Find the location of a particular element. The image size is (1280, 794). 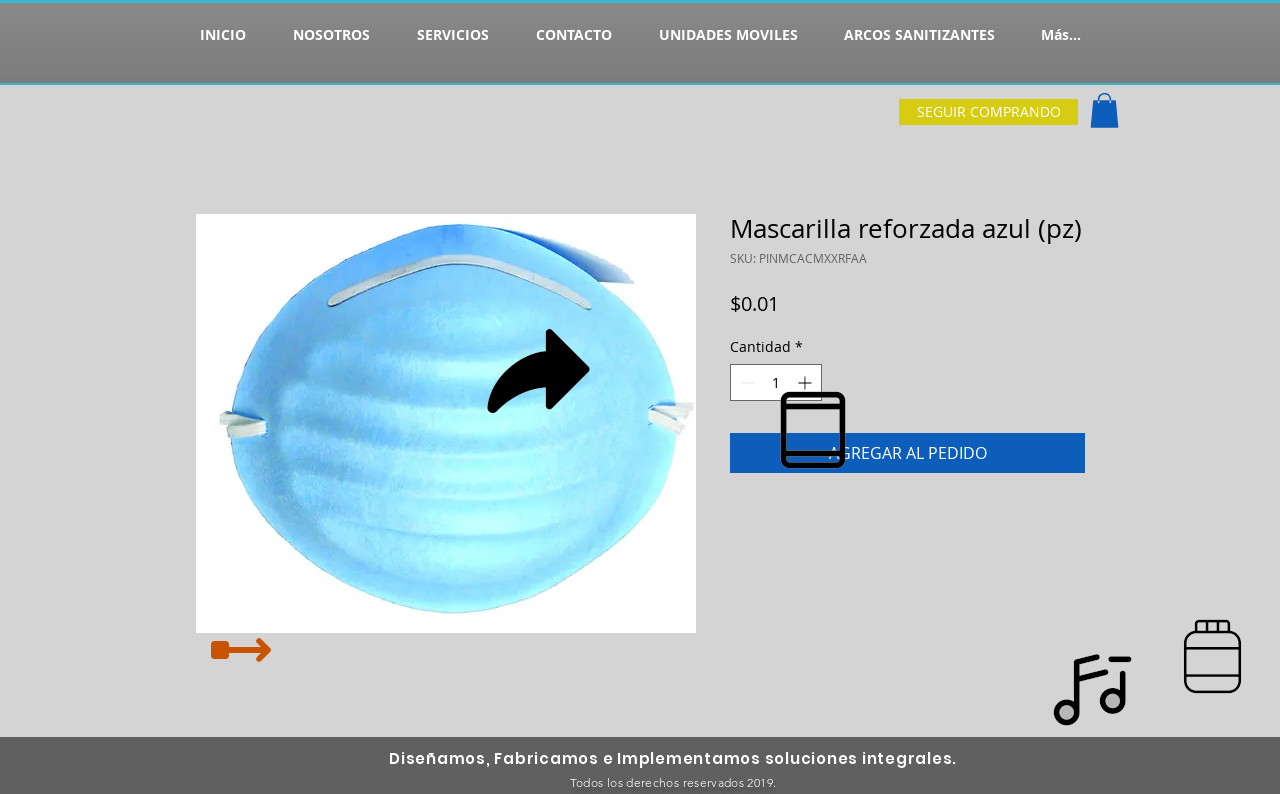

view or manage stored items is located at coordinates (1212, 656).